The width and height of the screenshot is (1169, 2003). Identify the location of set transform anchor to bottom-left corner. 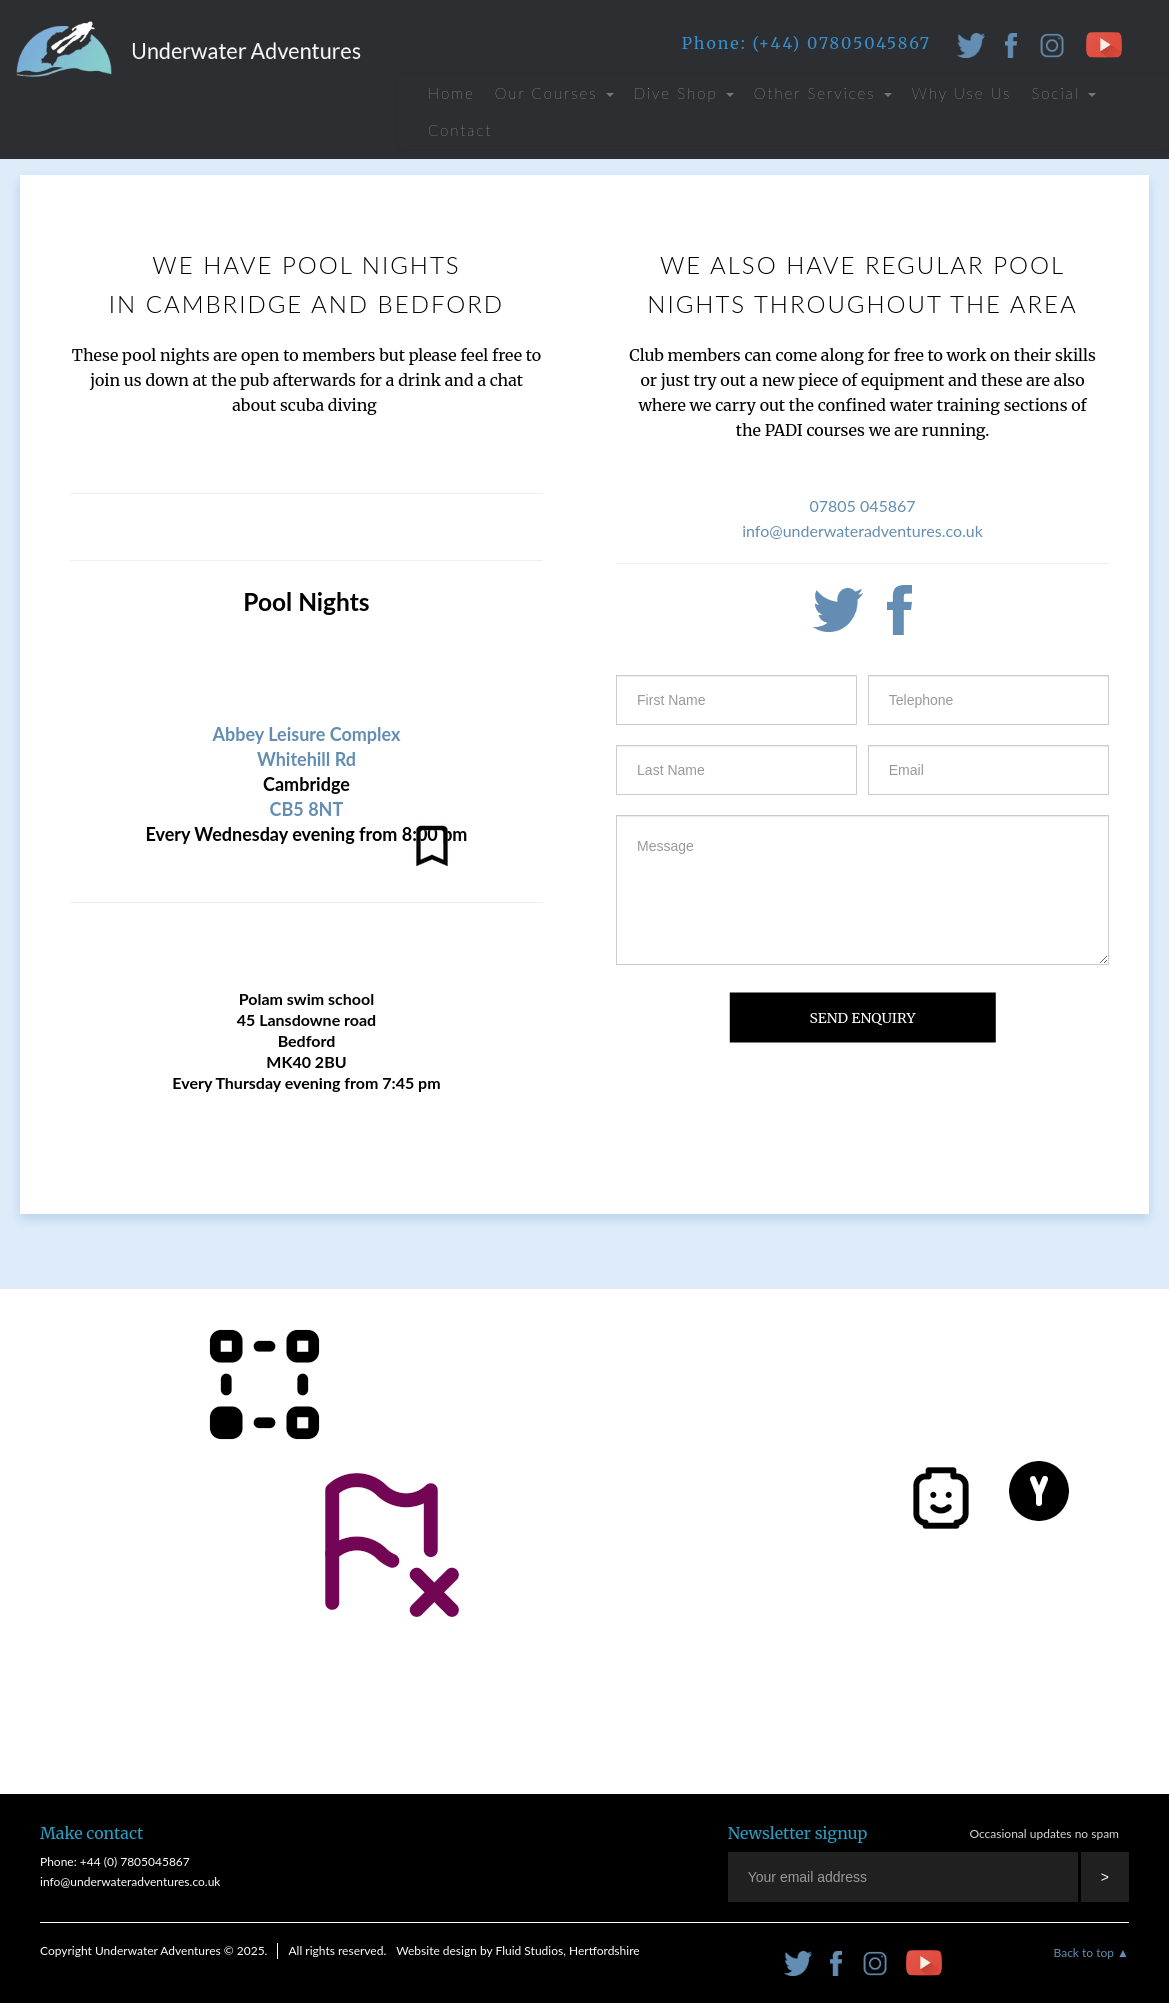
(264, 1384).